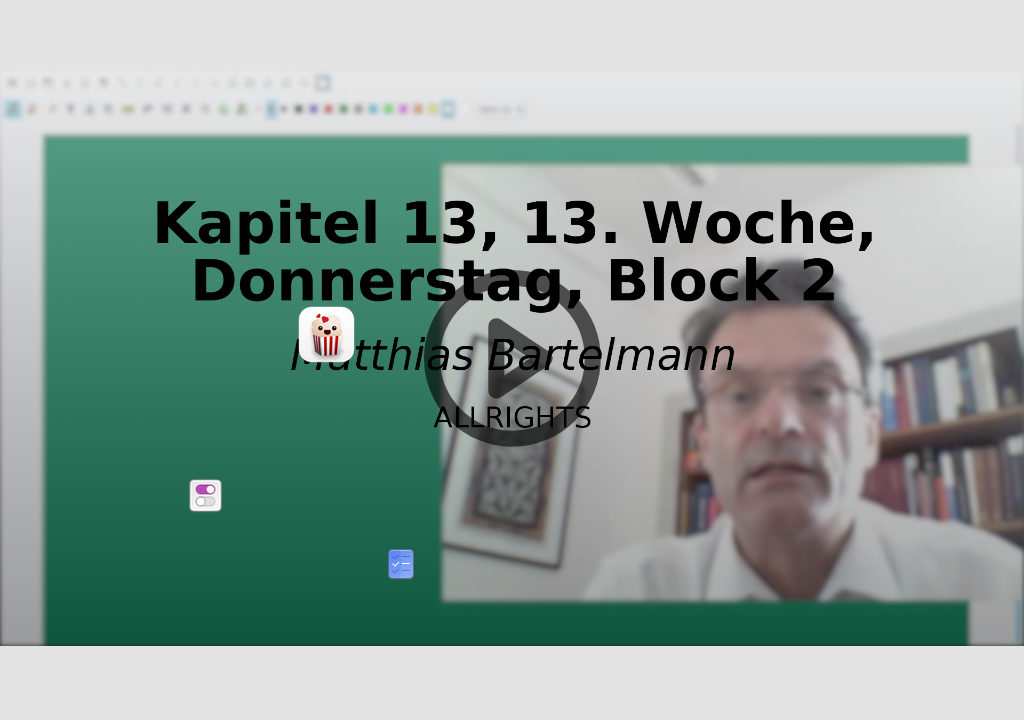  Describe the element at coordinates (401, 564) in the screenshot. I see `open work tasks or to-do list` at that location.